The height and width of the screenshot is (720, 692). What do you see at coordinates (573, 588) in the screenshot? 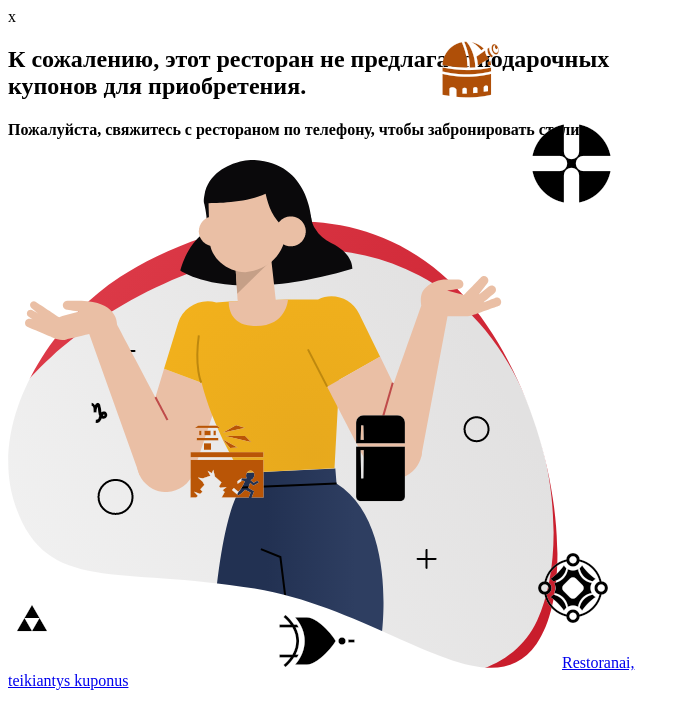
I see `network or connection hub icon` at bounding box center [573, 588].